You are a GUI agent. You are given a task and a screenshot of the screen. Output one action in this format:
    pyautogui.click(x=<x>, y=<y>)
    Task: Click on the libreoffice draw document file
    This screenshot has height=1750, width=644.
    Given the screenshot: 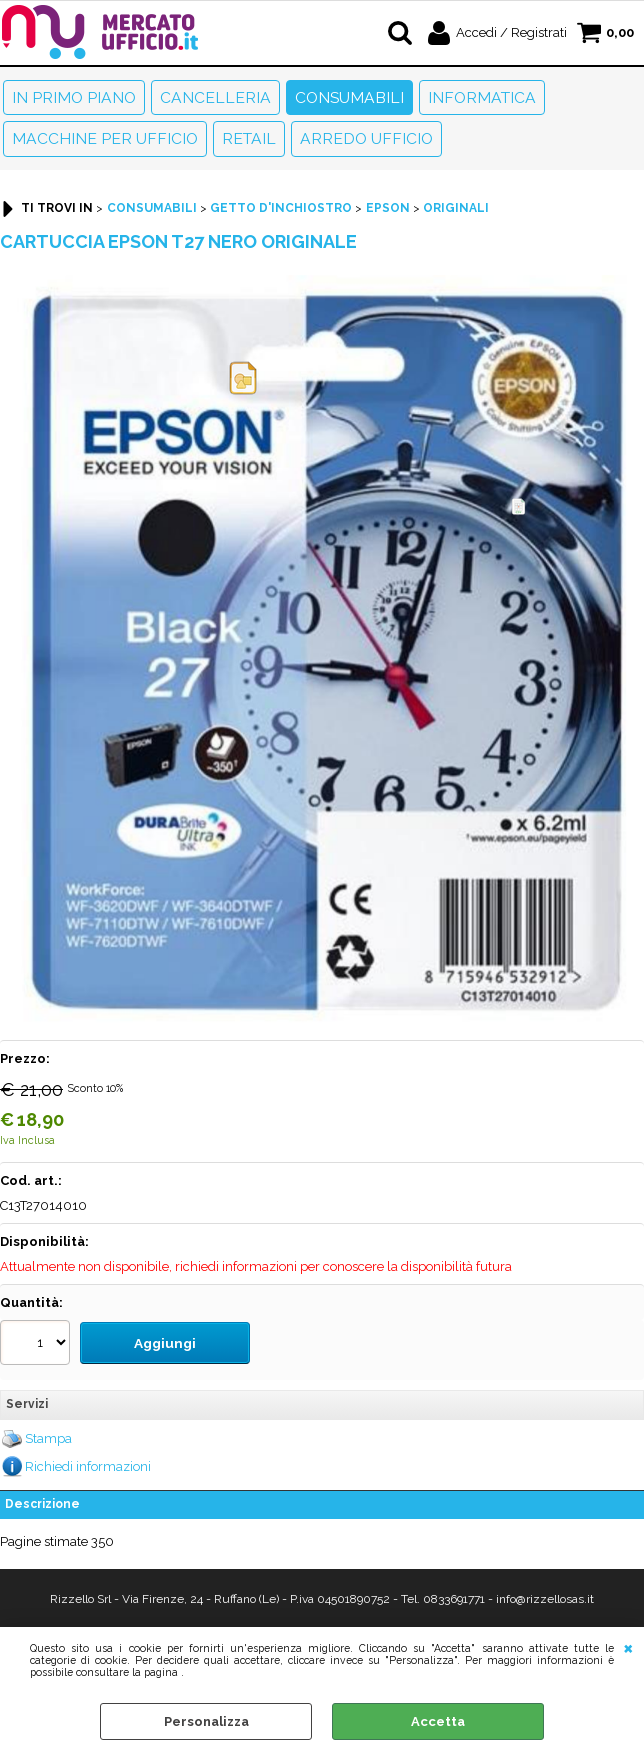 What is the action you would take?
    pyautogui.click(x=243, y=378)
    